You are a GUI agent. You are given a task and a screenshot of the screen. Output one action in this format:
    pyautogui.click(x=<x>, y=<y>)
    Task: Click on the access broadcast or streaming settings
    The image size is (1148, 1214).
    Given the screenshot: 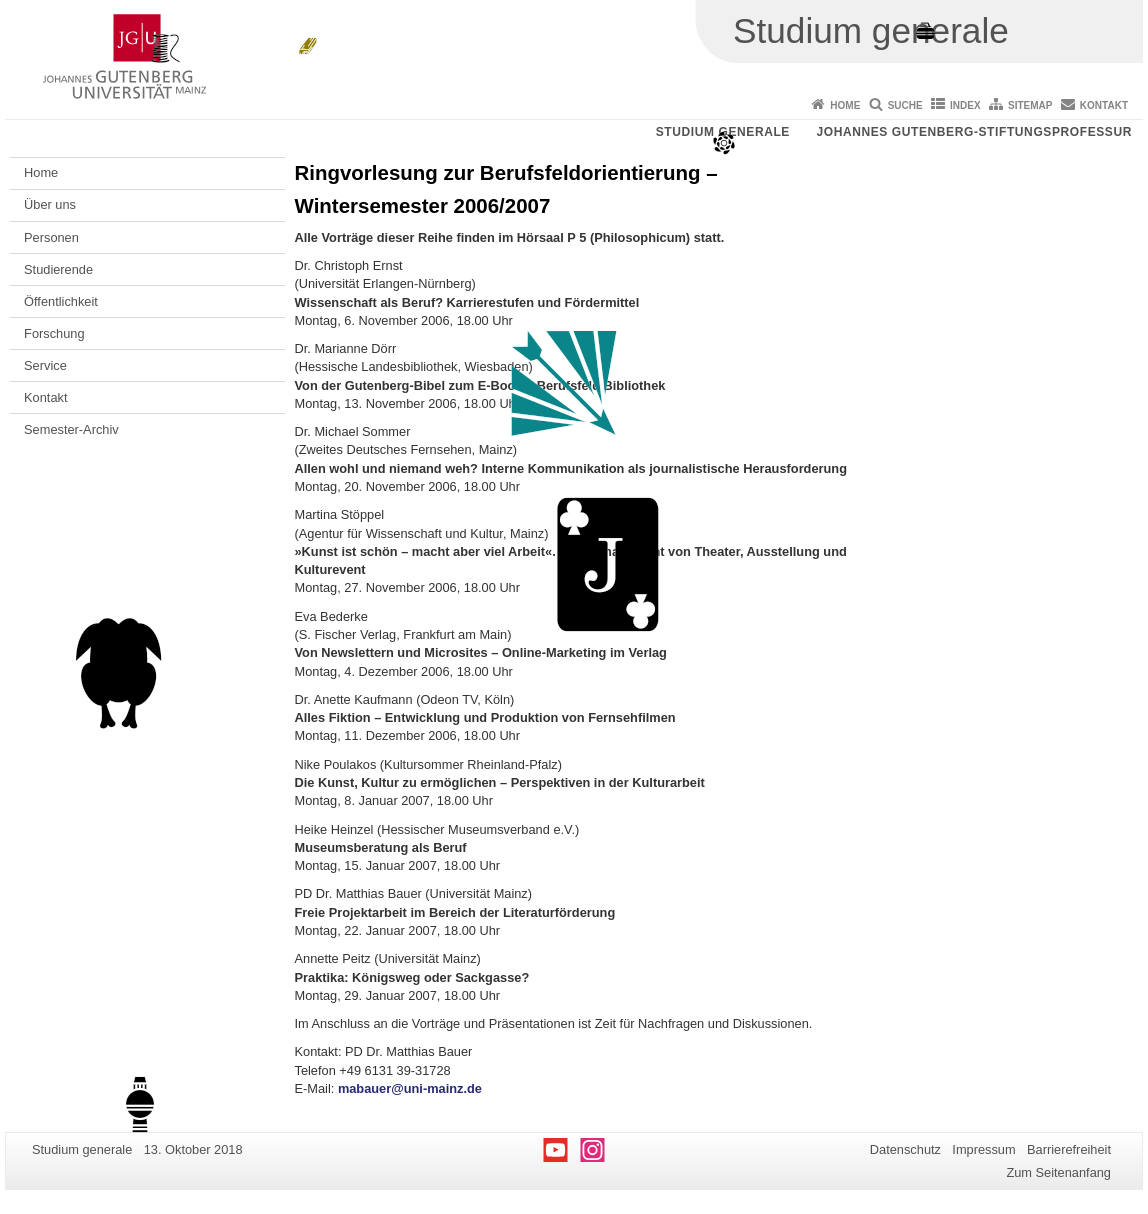 What is the action you would take?
    pyautogui.click(x=140, y=1104)
    